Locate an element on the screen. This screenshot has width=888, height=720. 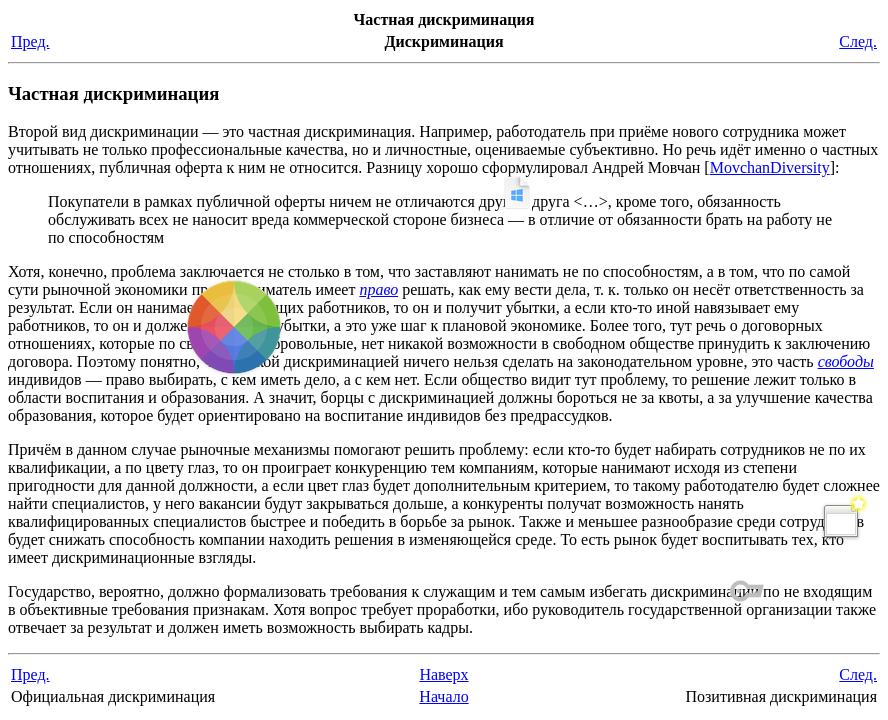
enter password to continue is located at coordinates (747, 591).